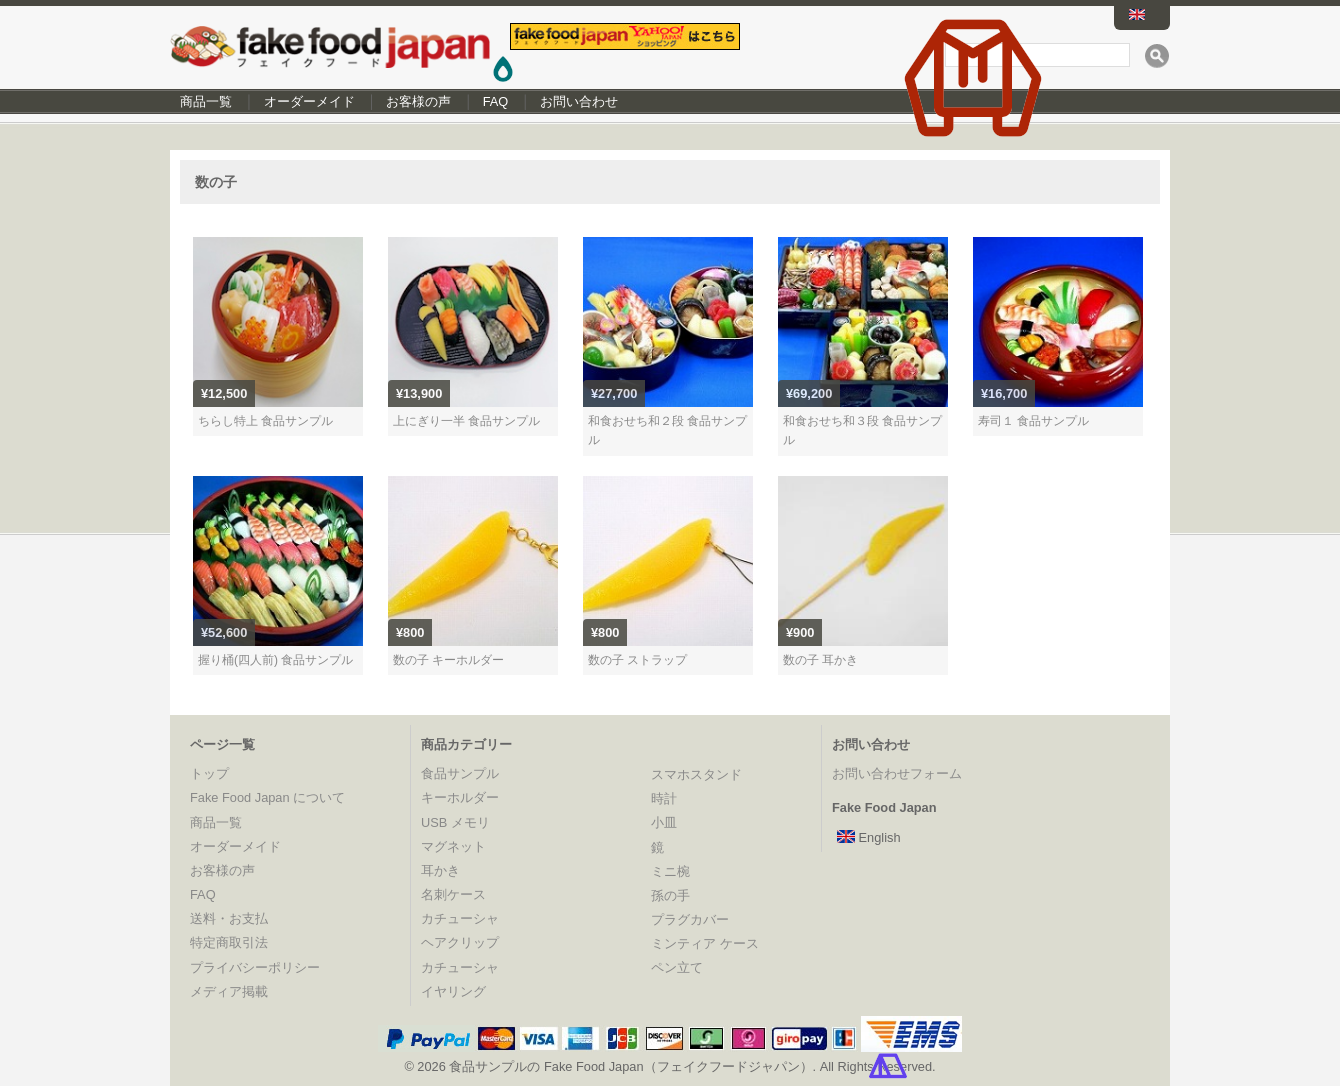 The image size is (1340, 1086). What do you see at coordinates (503, 69) in the screenshot?
I see `indicates trending or hot content` at bounding box center [503, 69].